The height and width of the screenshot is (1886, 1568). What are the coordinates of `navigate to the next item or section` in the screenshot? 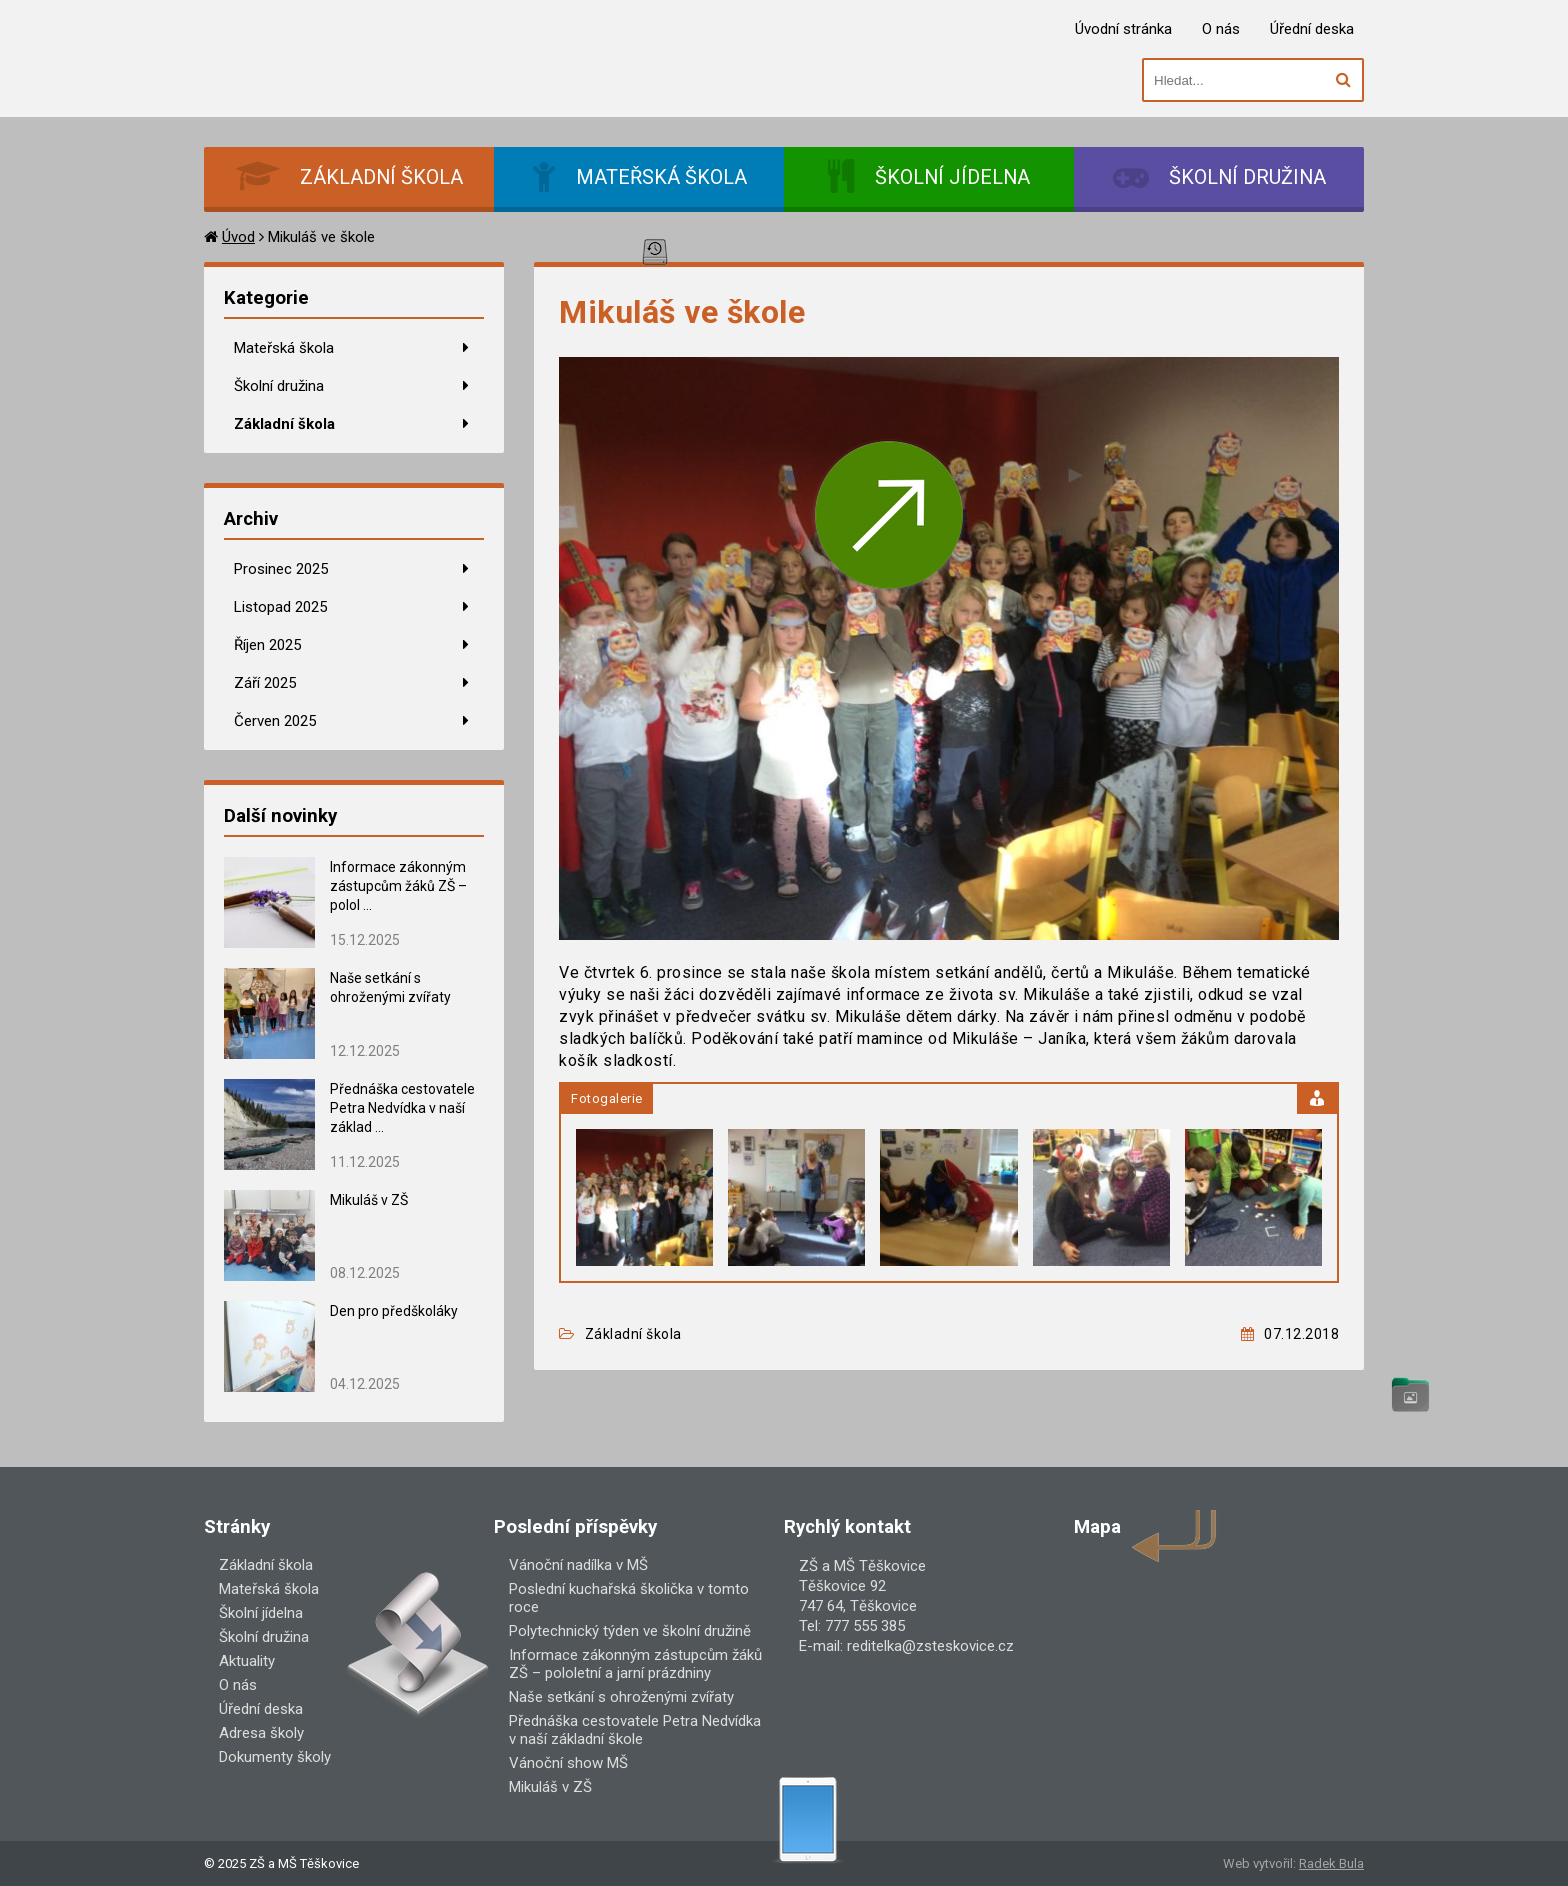 It's located at (1076, 476).